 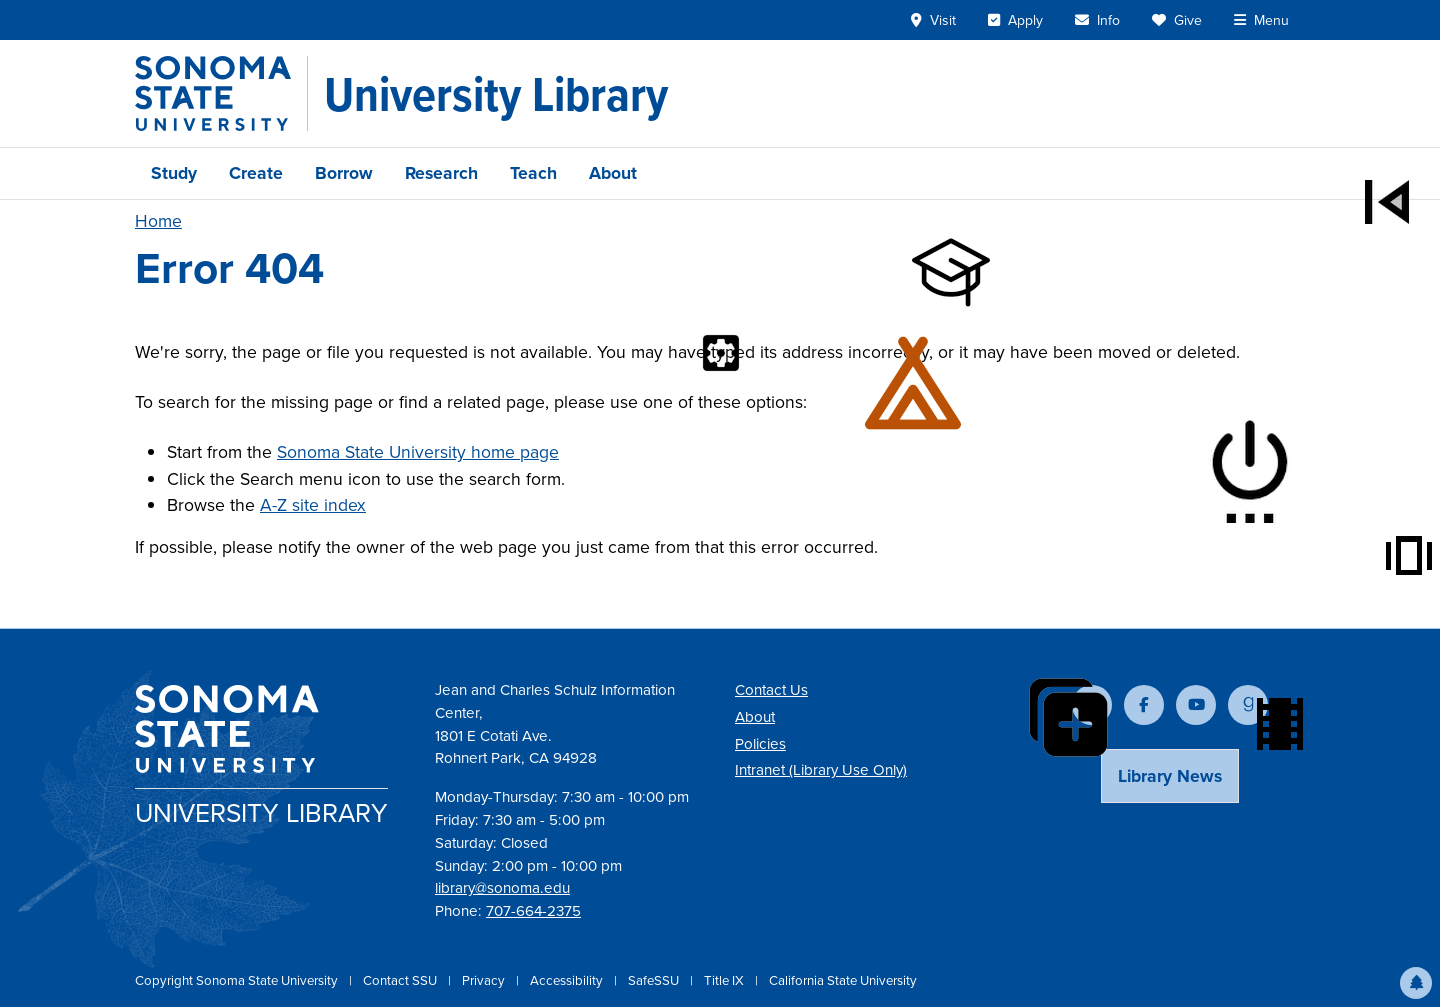 What do you see at coordinates (721, 353) in the screenshot?
I see `access application settings` at bounding box center [721, 353].